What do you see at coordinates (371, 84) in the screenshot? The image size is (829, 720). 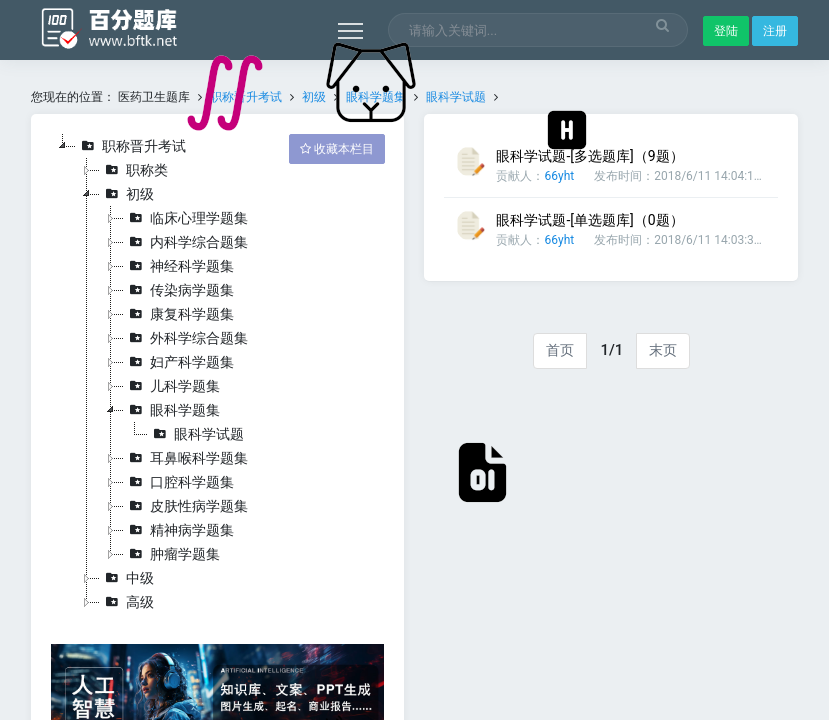 I see `view pet-related content or settings` at bounding box center [371, 84].